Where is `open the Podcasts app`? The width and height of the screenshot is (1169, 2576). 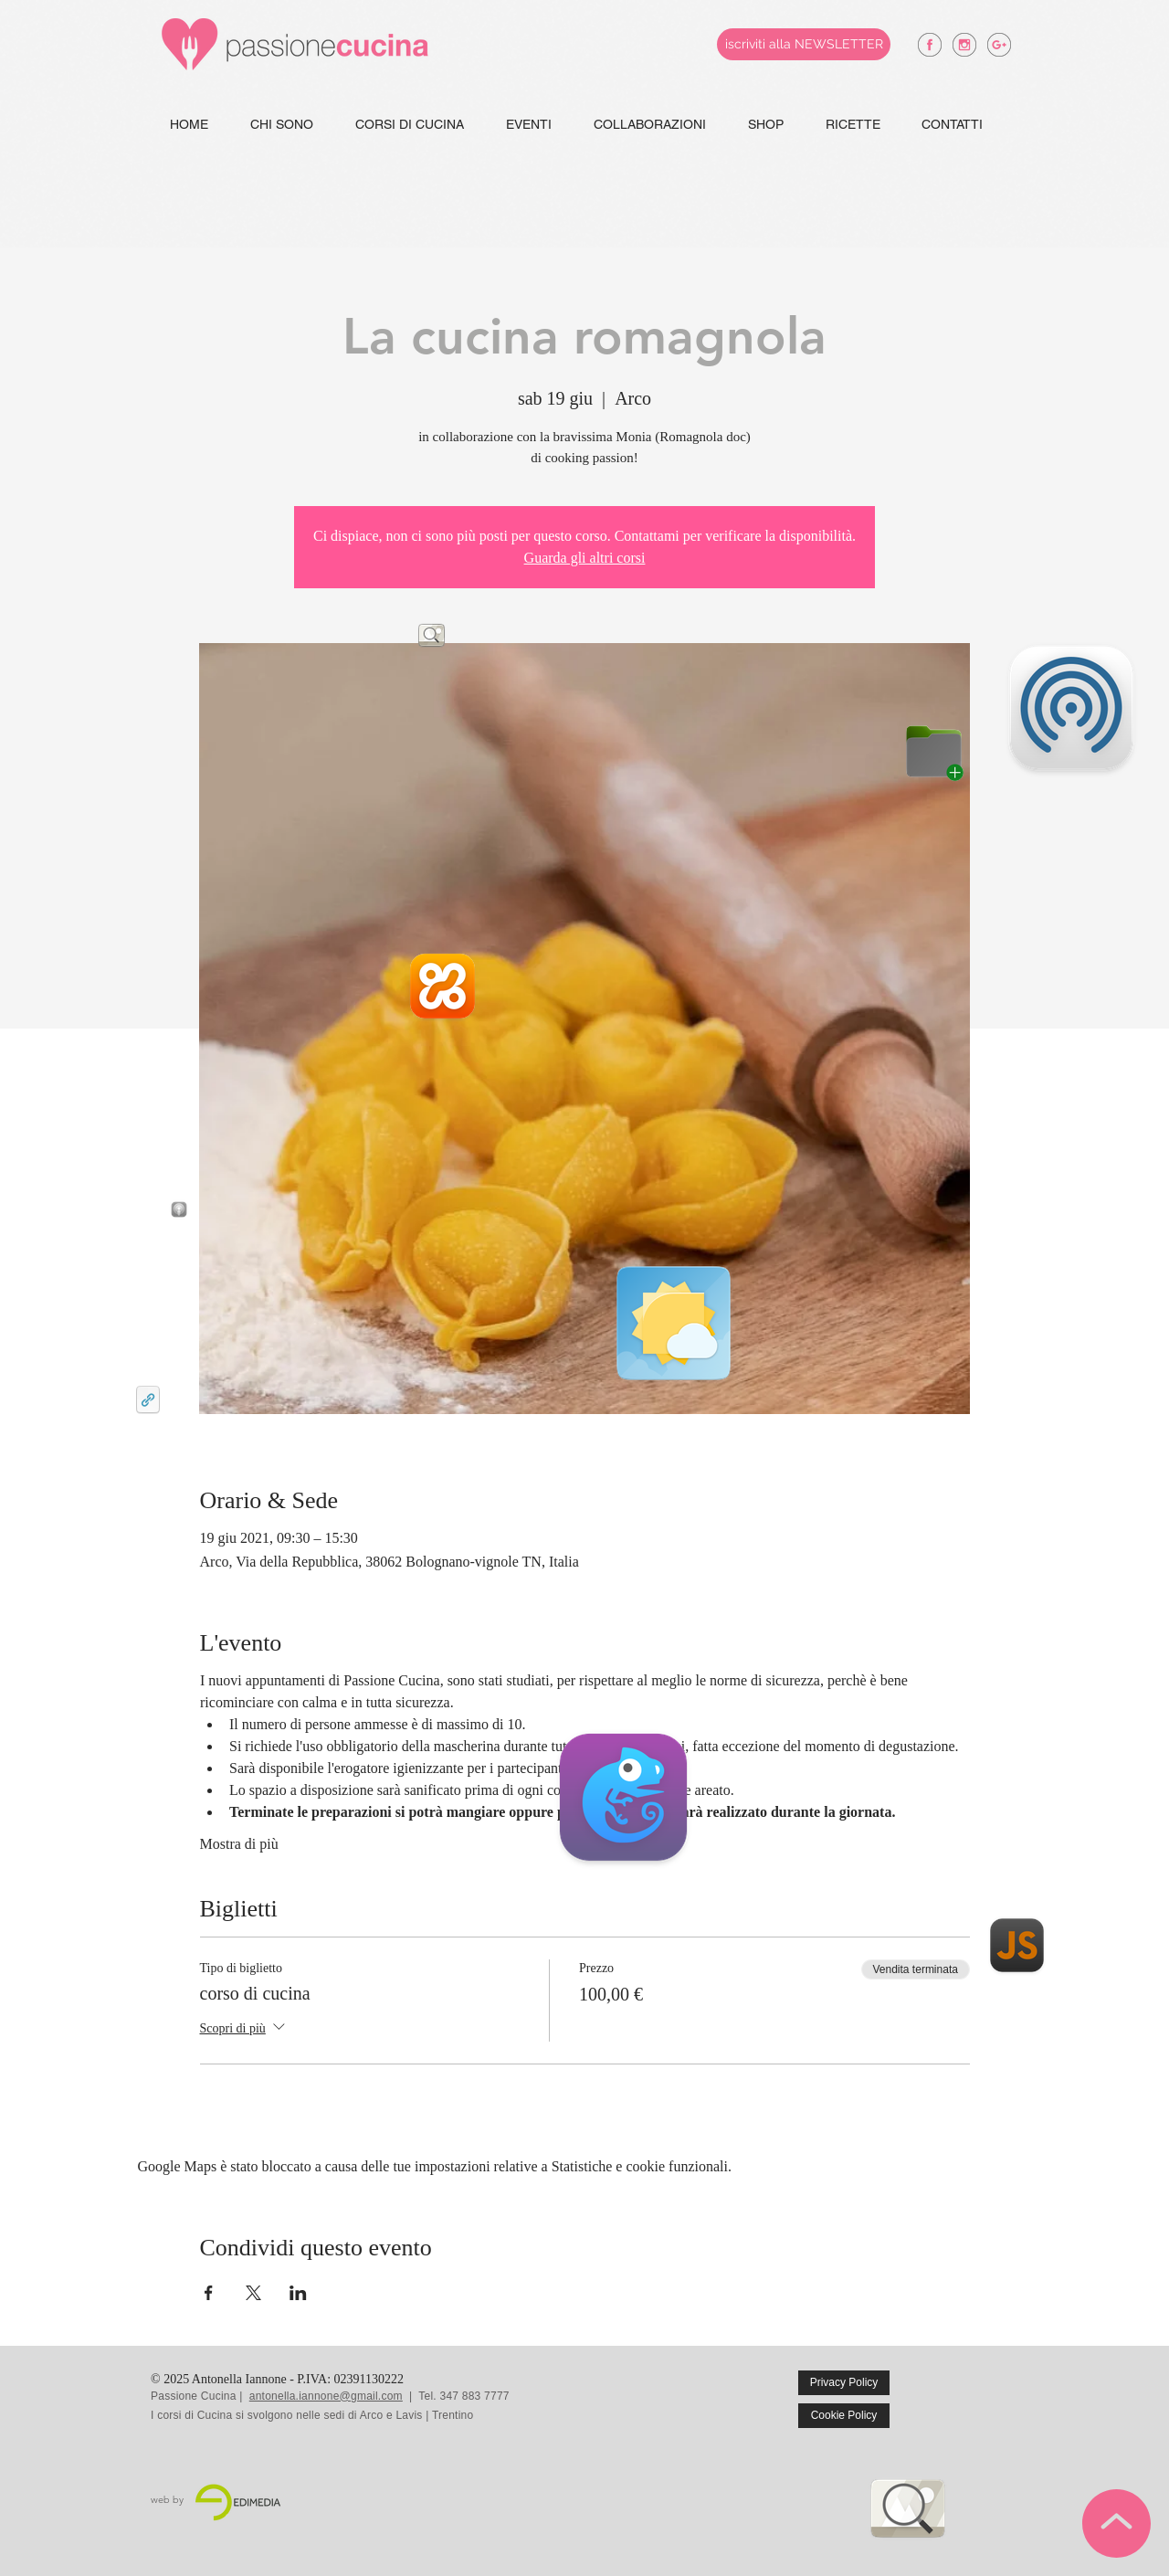
open the Podcasts app is located at coordinates (179, 1209).